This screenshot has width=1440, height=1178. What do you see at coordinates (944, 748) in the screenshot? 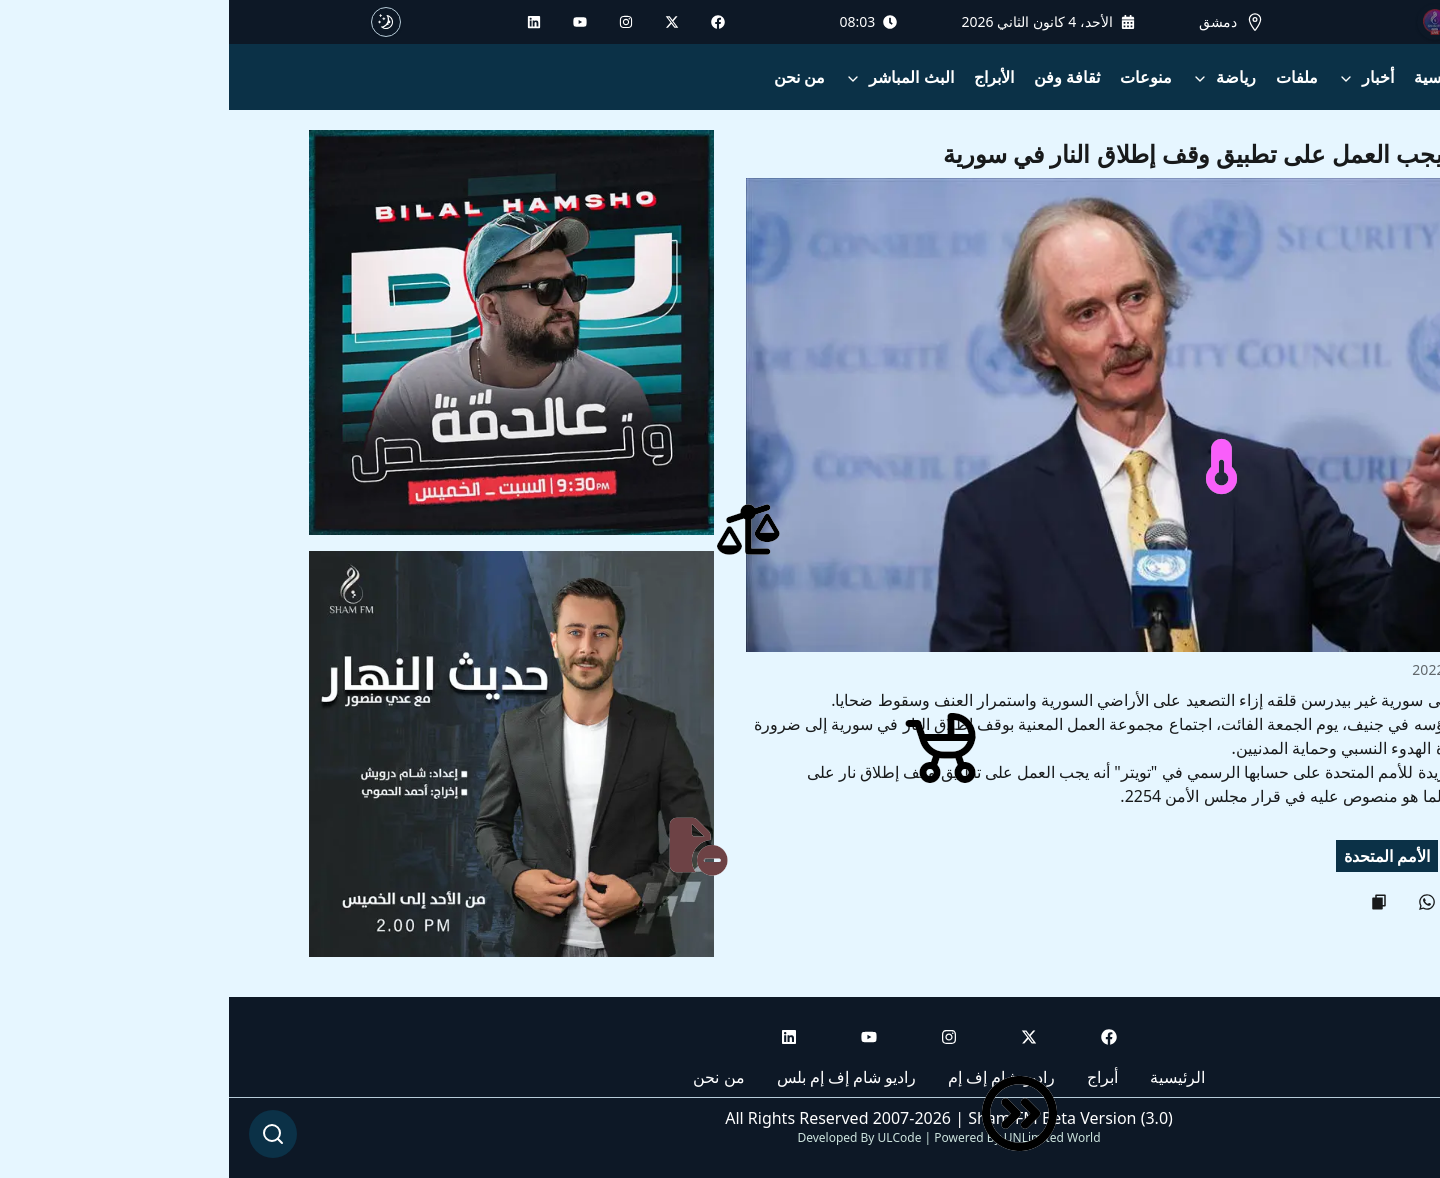
I see `access baby or parenting-related features` at bounding box center [944, 748].